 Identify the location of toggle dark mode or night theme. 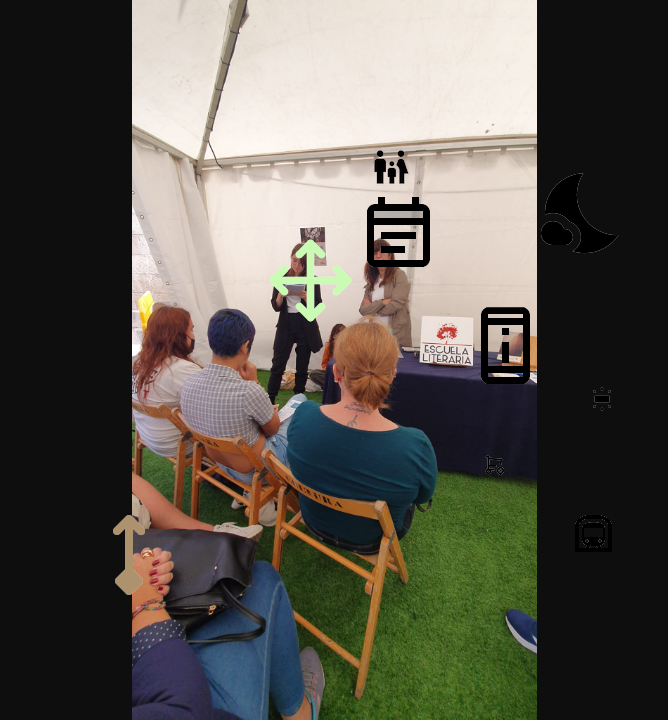
(585, 213).